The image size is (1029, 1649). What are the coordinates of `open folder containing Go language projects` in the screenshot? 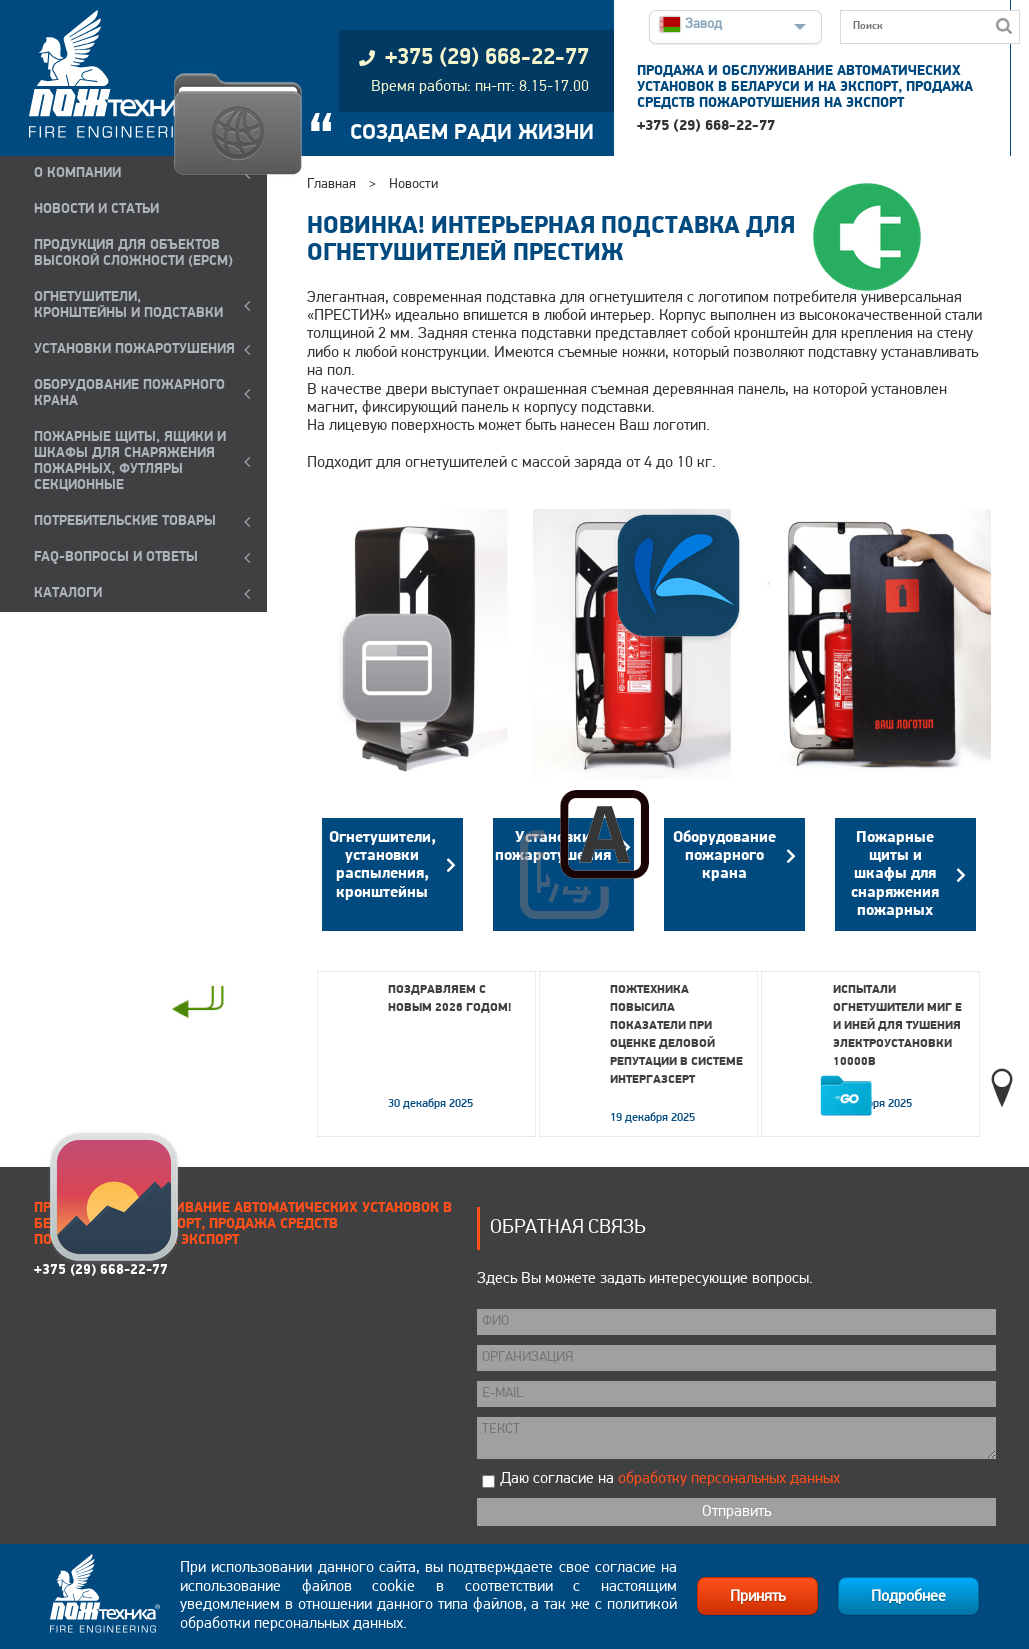 It's located at (846, 1097).